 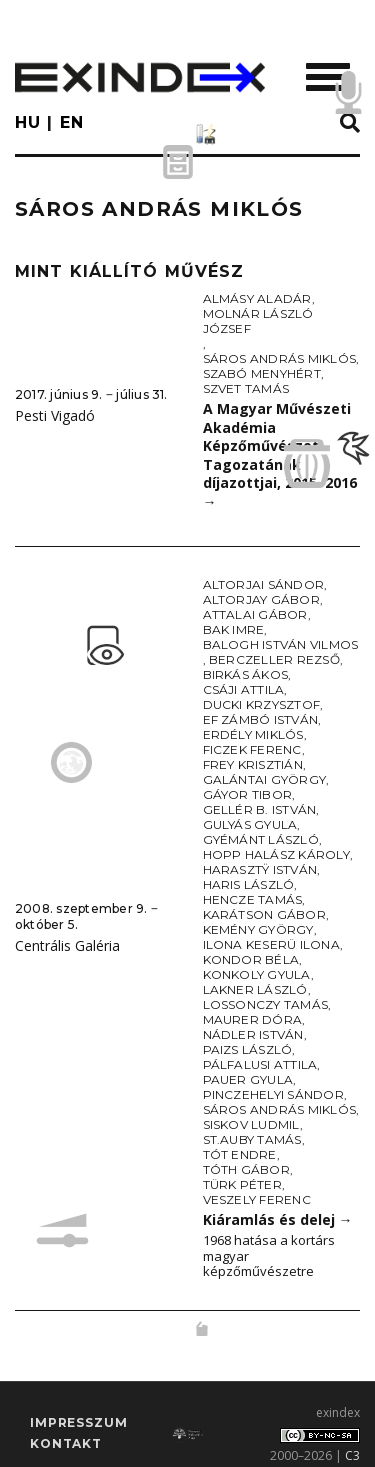 What do you see at coordinates (202, 1327) in the screenshot?
I see `indicates a compressed or archived file` at bounding box center [202, 1327].